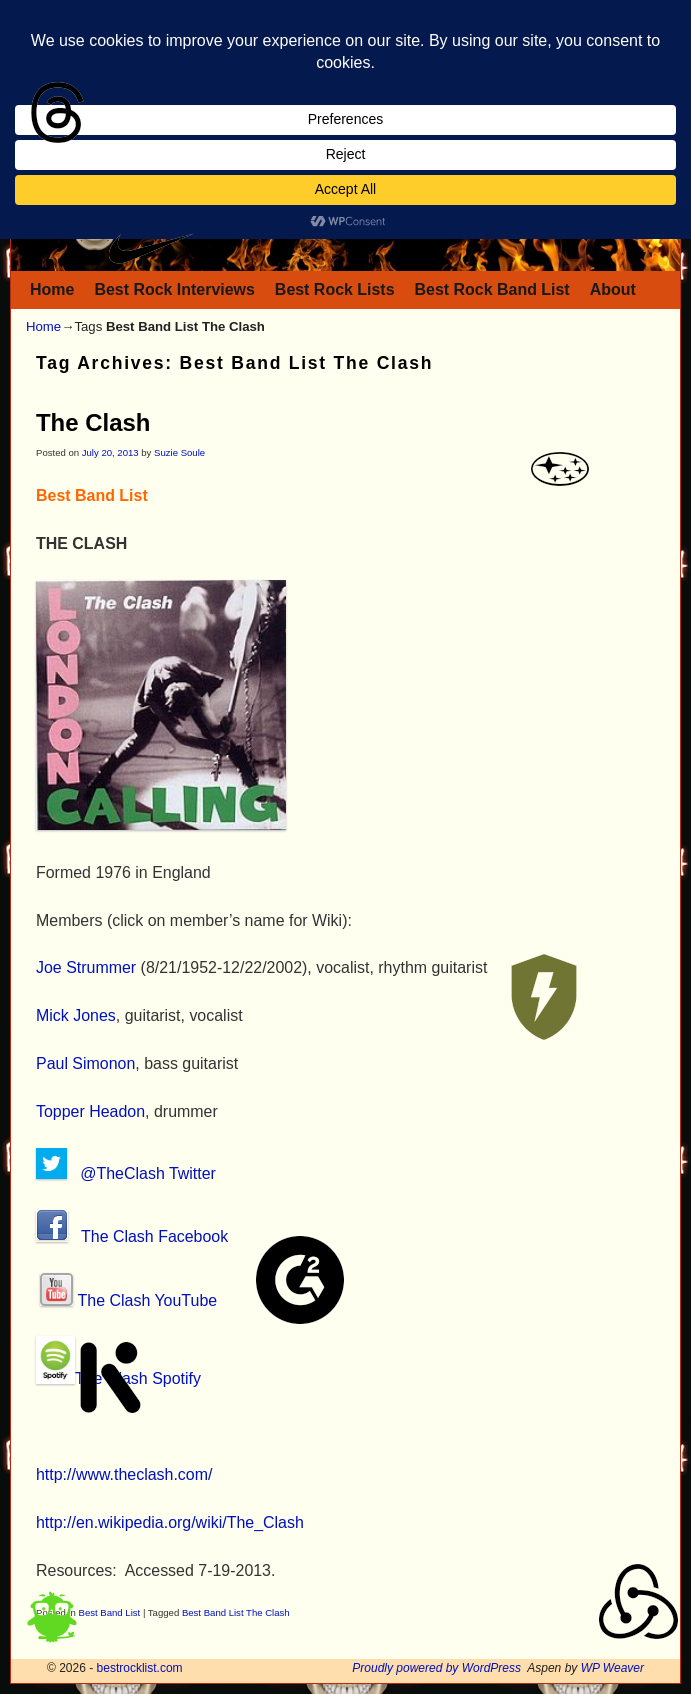 This screenshot has height=1694, width=691. What do you see at coordinates (52, 1617) in the screenshot?
I see `earlybirds brand logo` at bounding box center [52, 1617].